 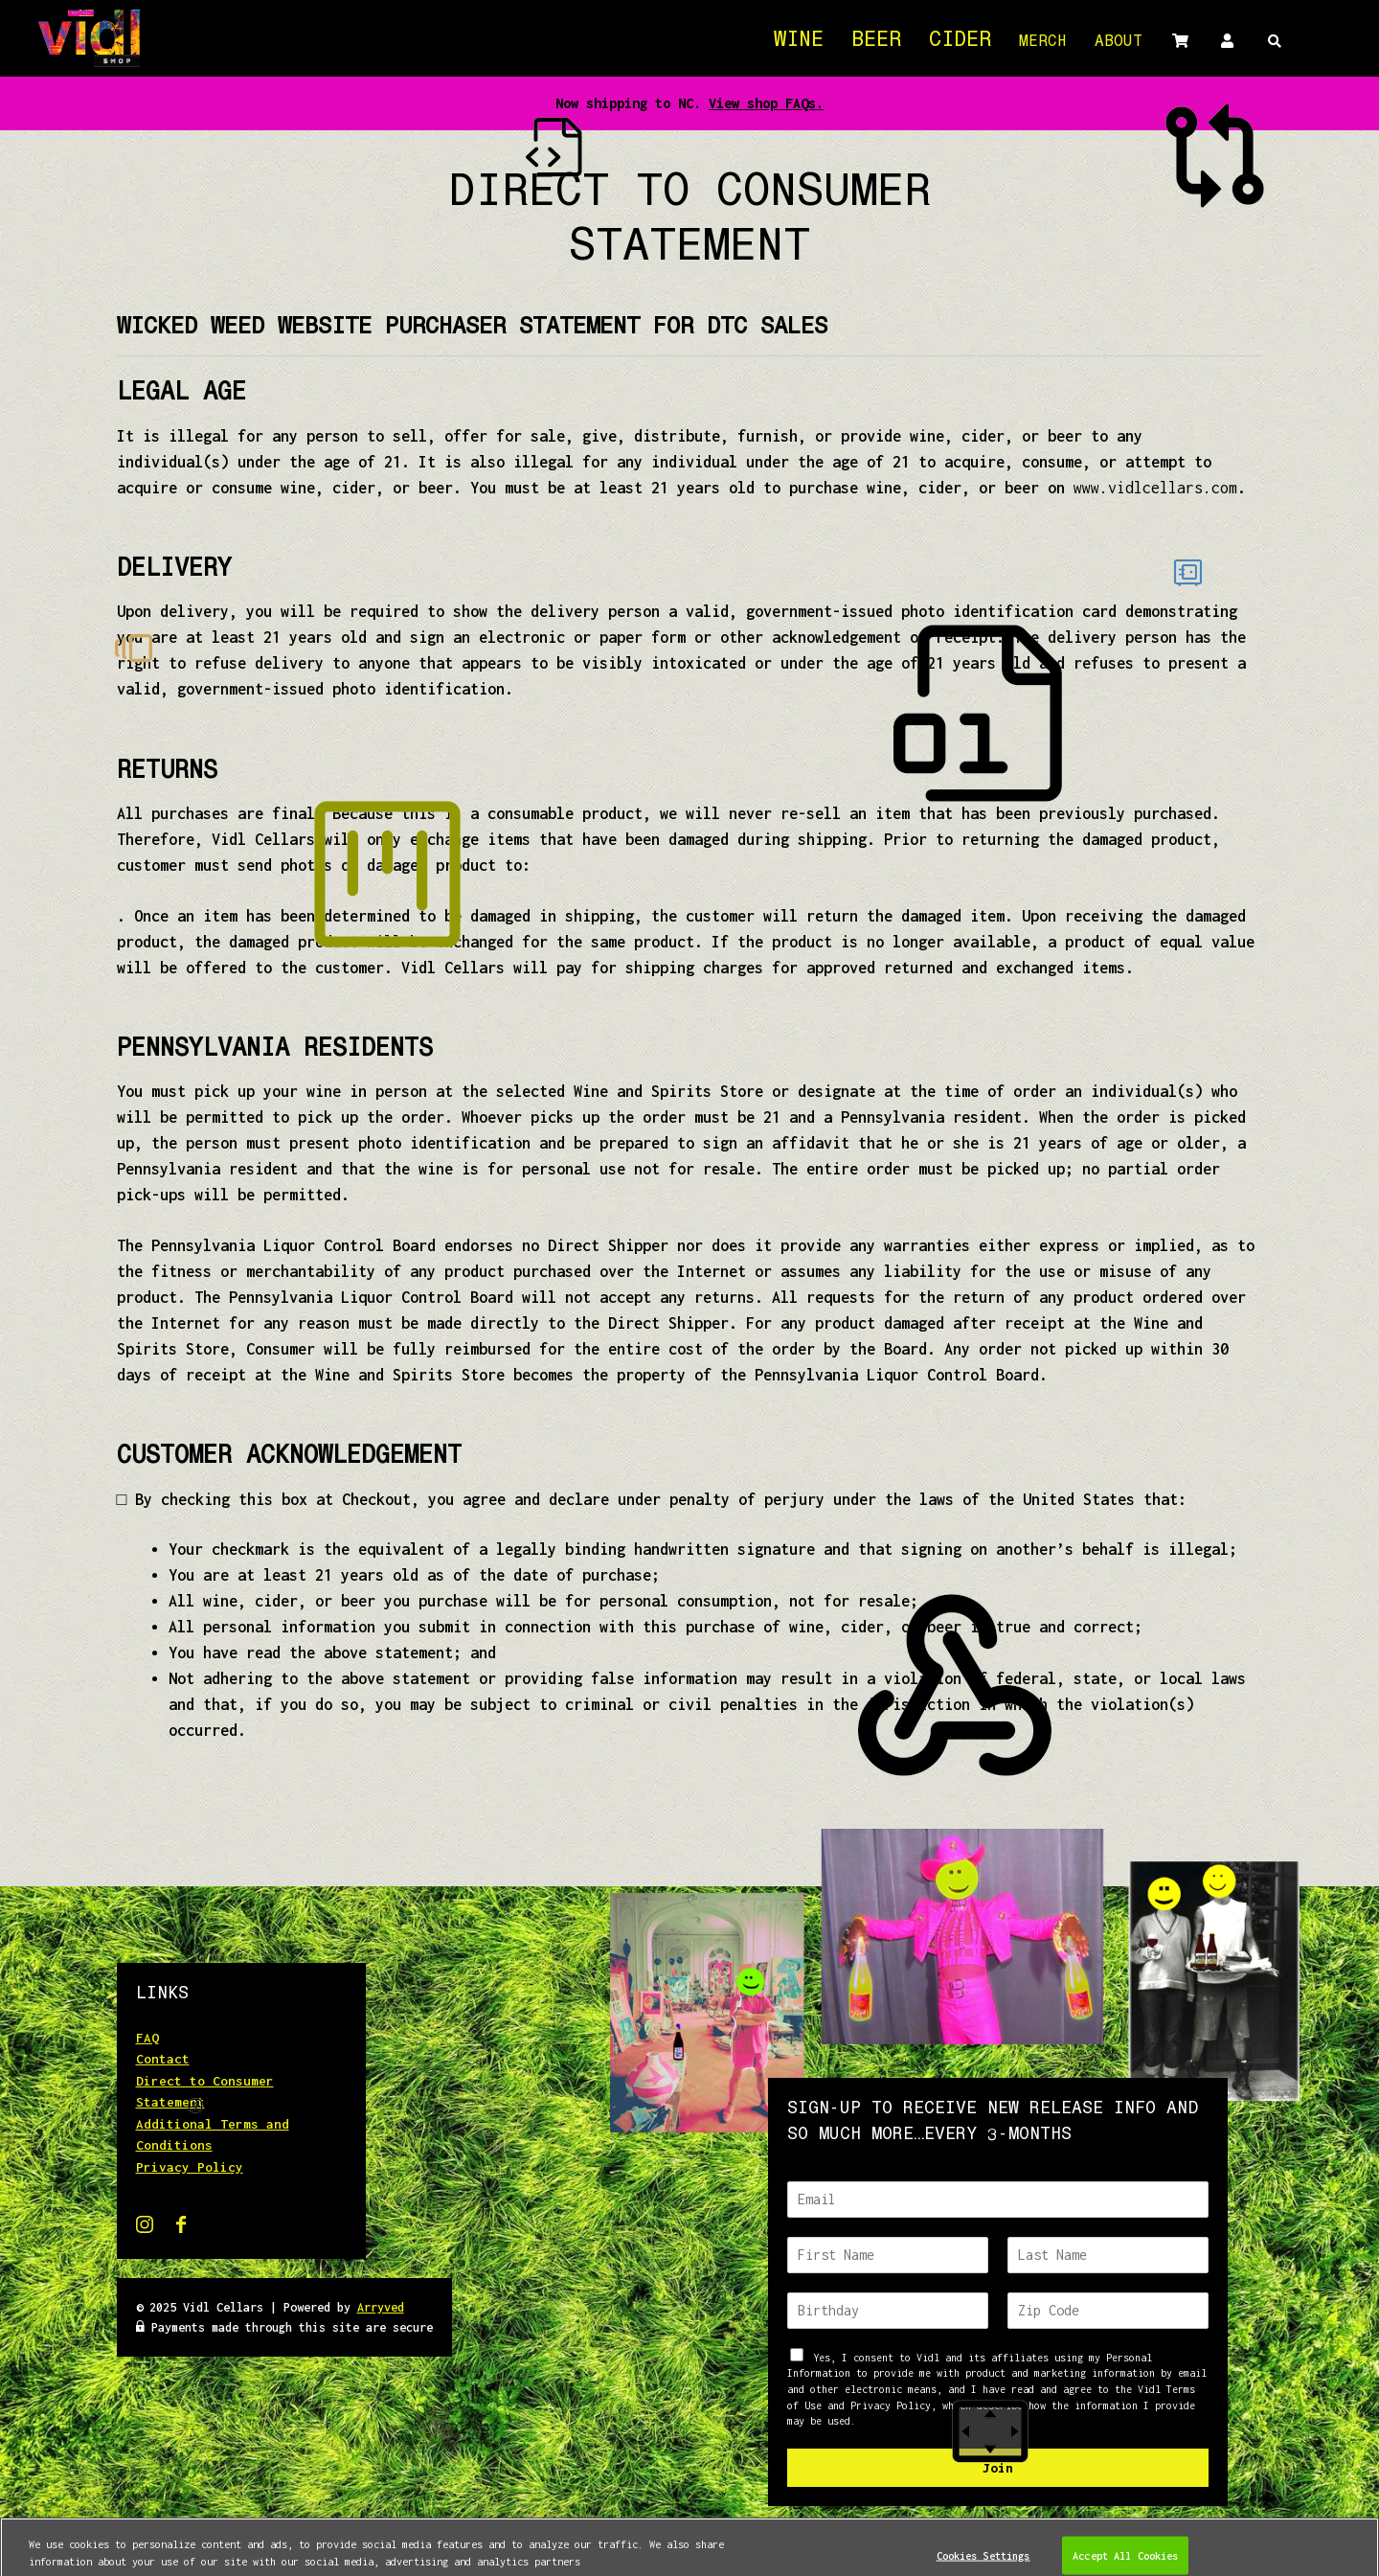 I want to click on compare branches or commits in a repository, so click(x=1214, y=155).